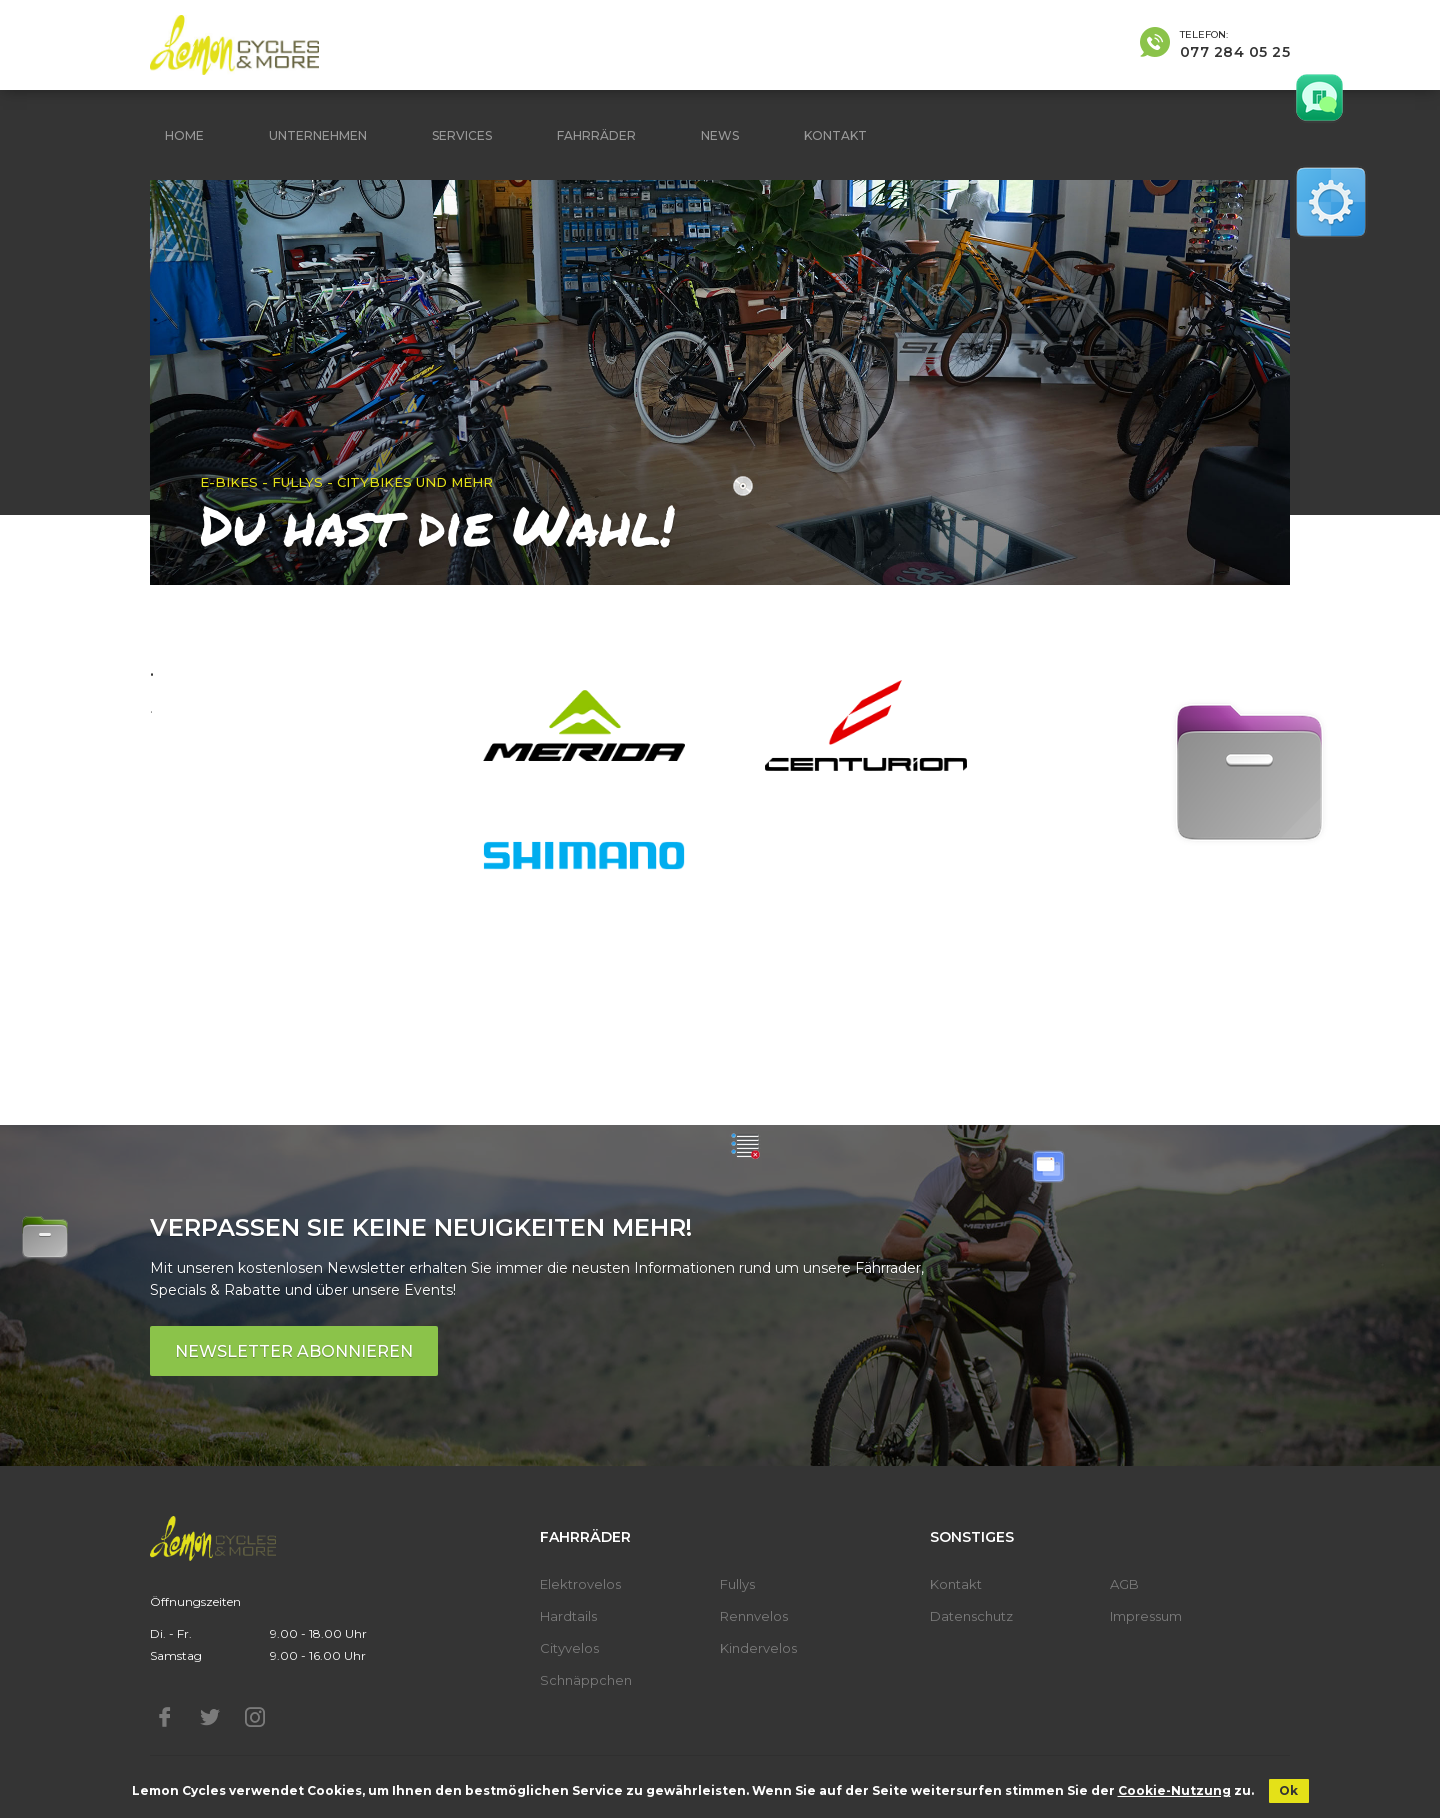 The width and height of the screenshot is (1440, 1818). What do you see at coordinates (1319, 97) in the screenshot?
I see `open matray messaging app` at bounding box center [1319, 97].